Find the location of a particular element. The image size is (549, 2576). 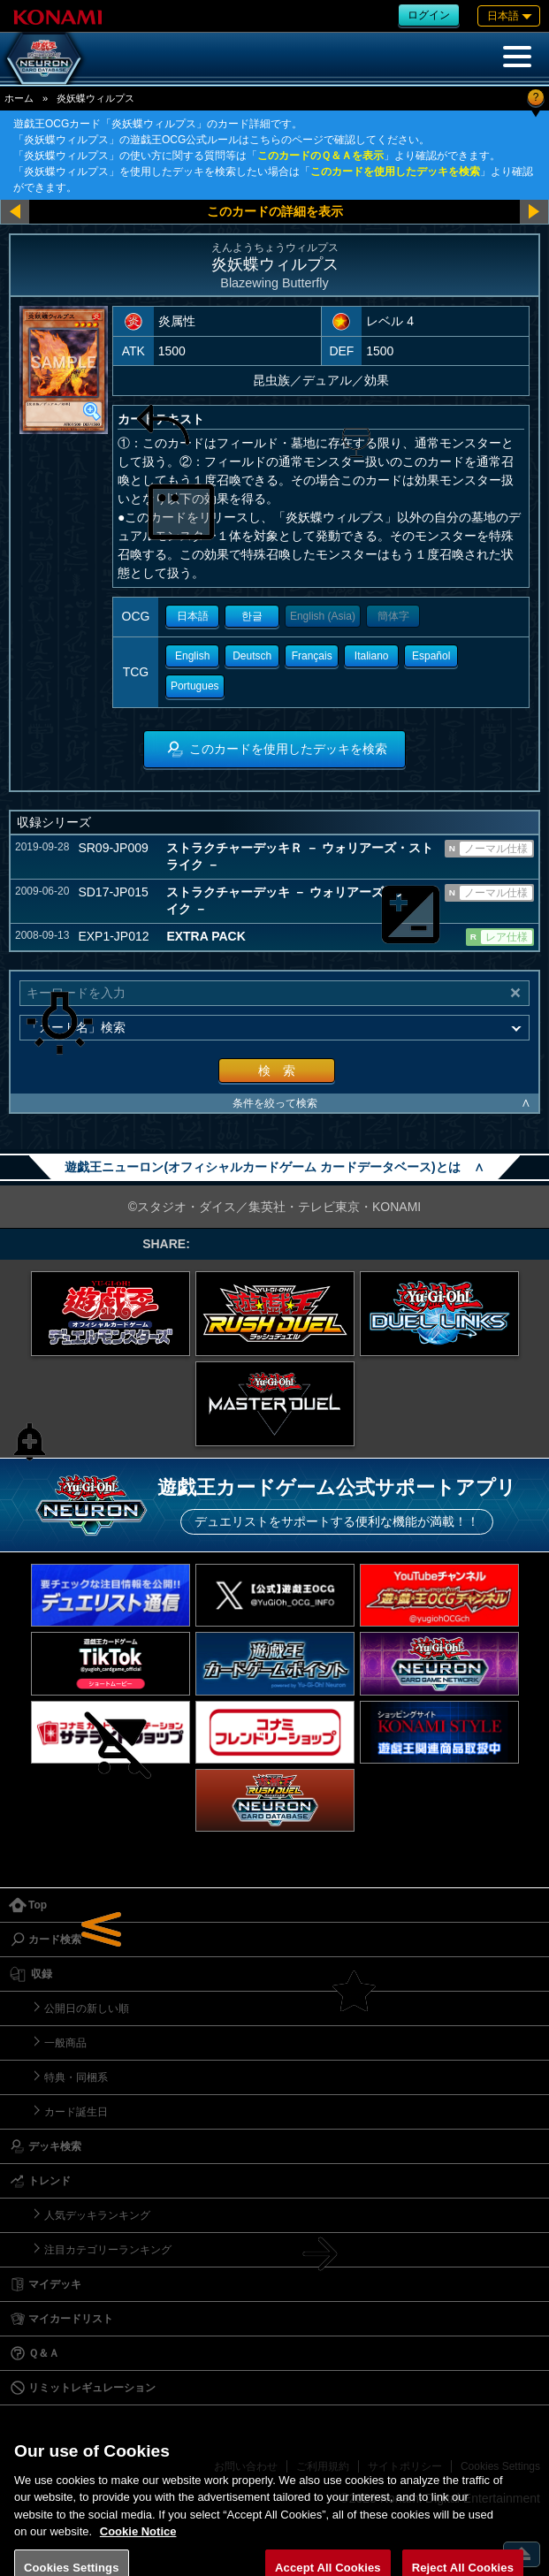

indicates a favorited or starred item is located at coordinates (354, 1993).